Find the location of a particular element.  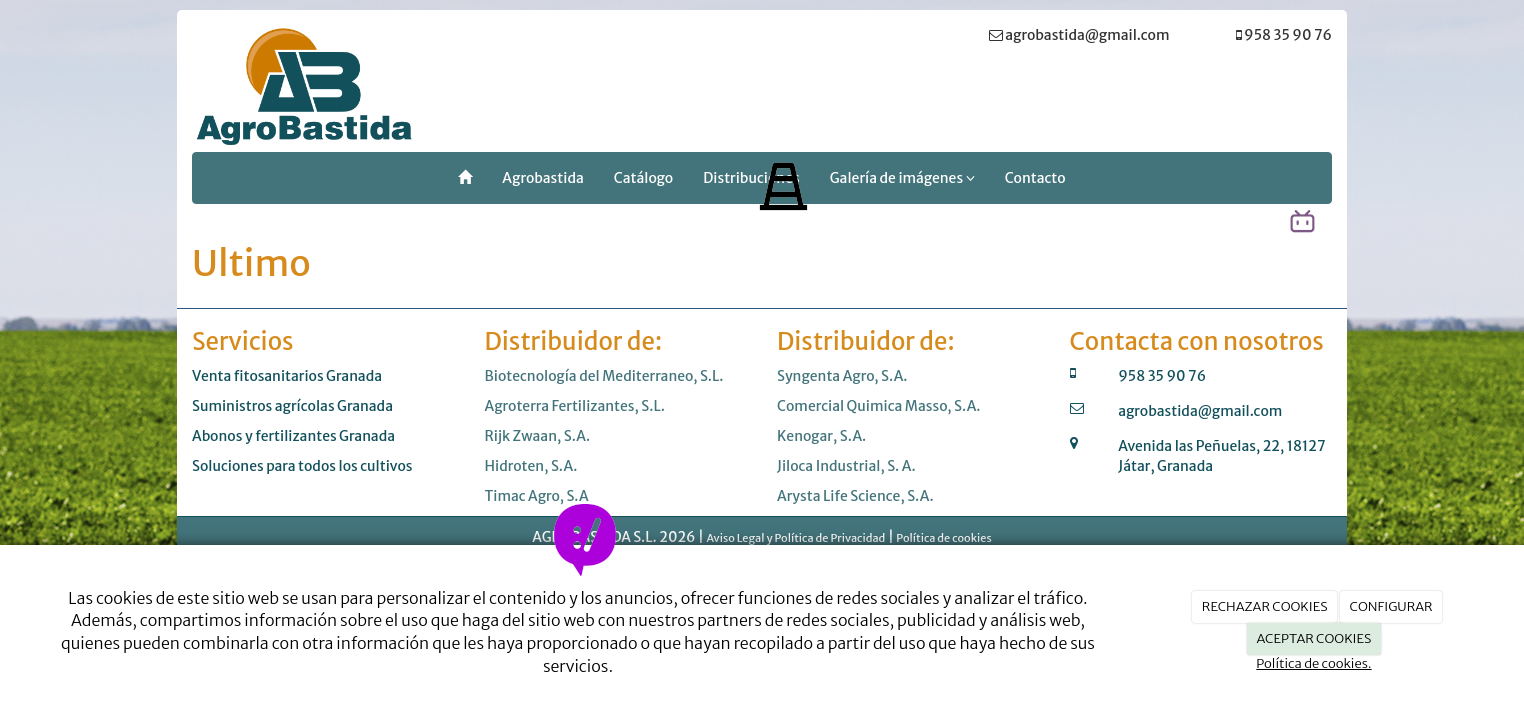

indicates a road closure or blocked area is located at coordinates (783, 186).